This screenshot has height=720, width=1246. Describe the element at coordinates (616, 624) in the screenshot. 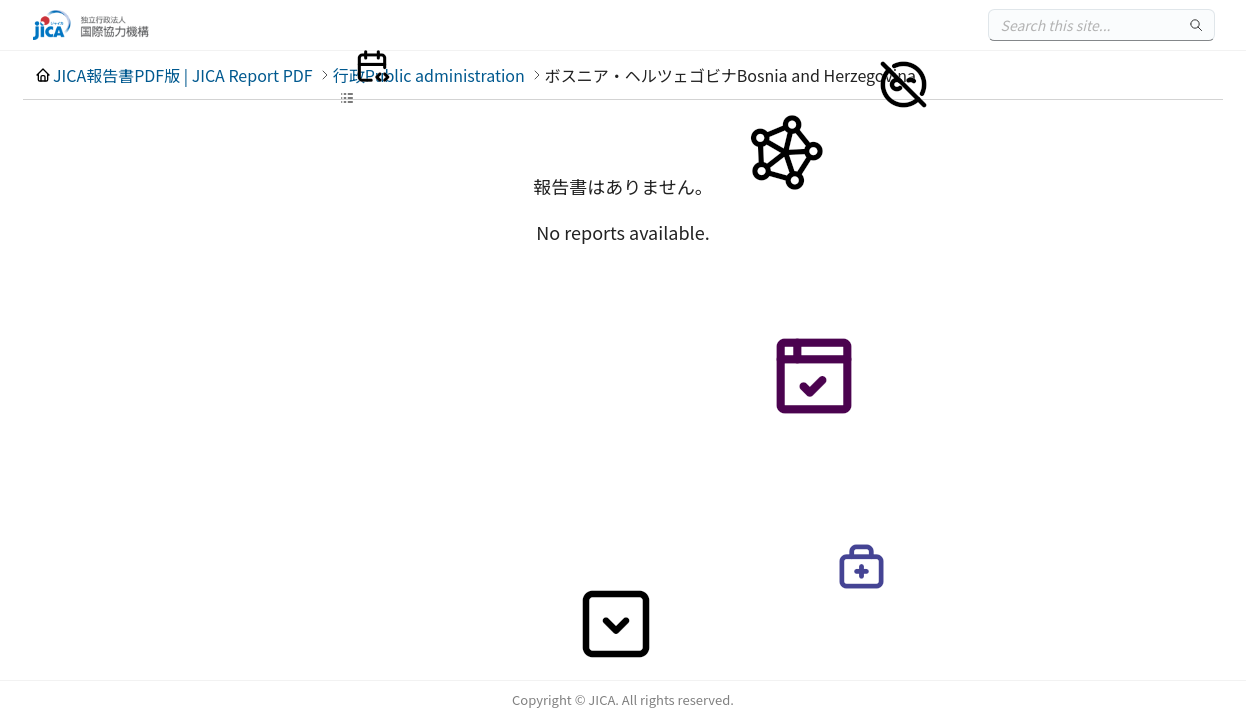

I see `open a dropdown menu` at that location.